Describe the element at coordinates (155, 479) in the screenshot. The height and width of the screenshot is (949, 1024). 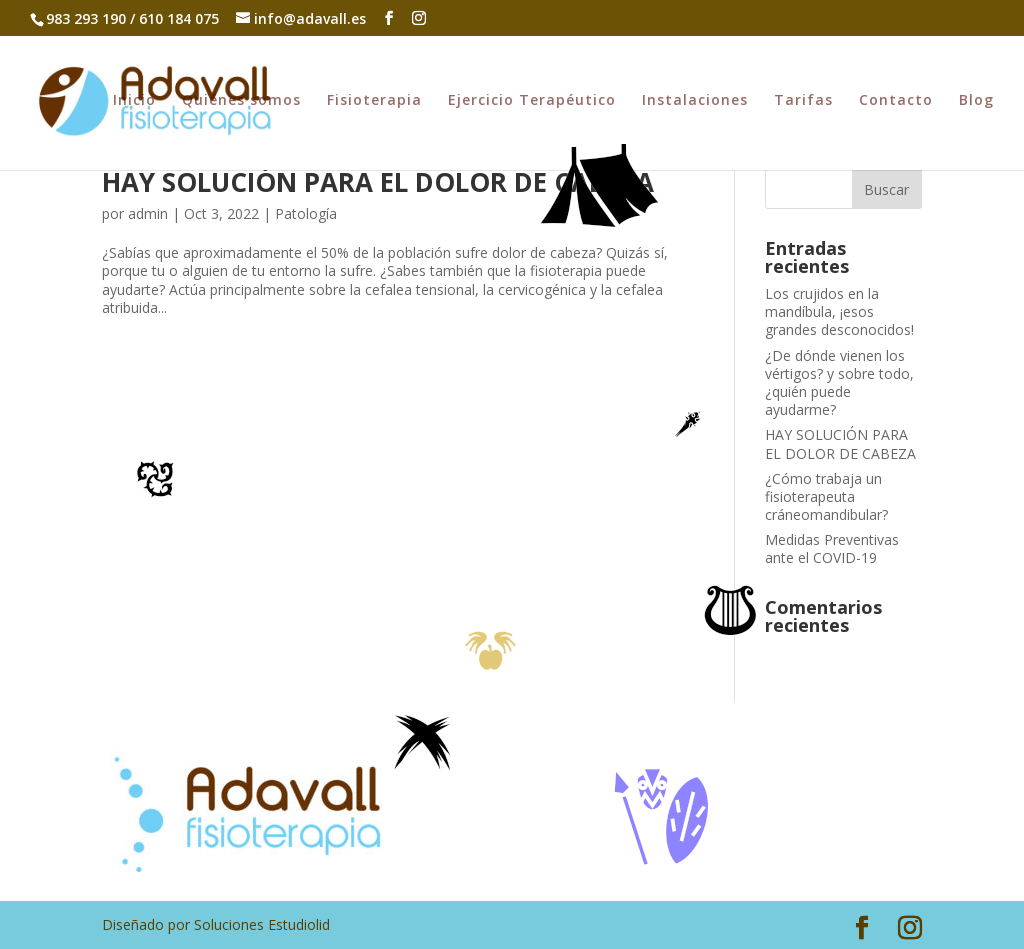
I see `represents a curse or debuff status effect` at that location.